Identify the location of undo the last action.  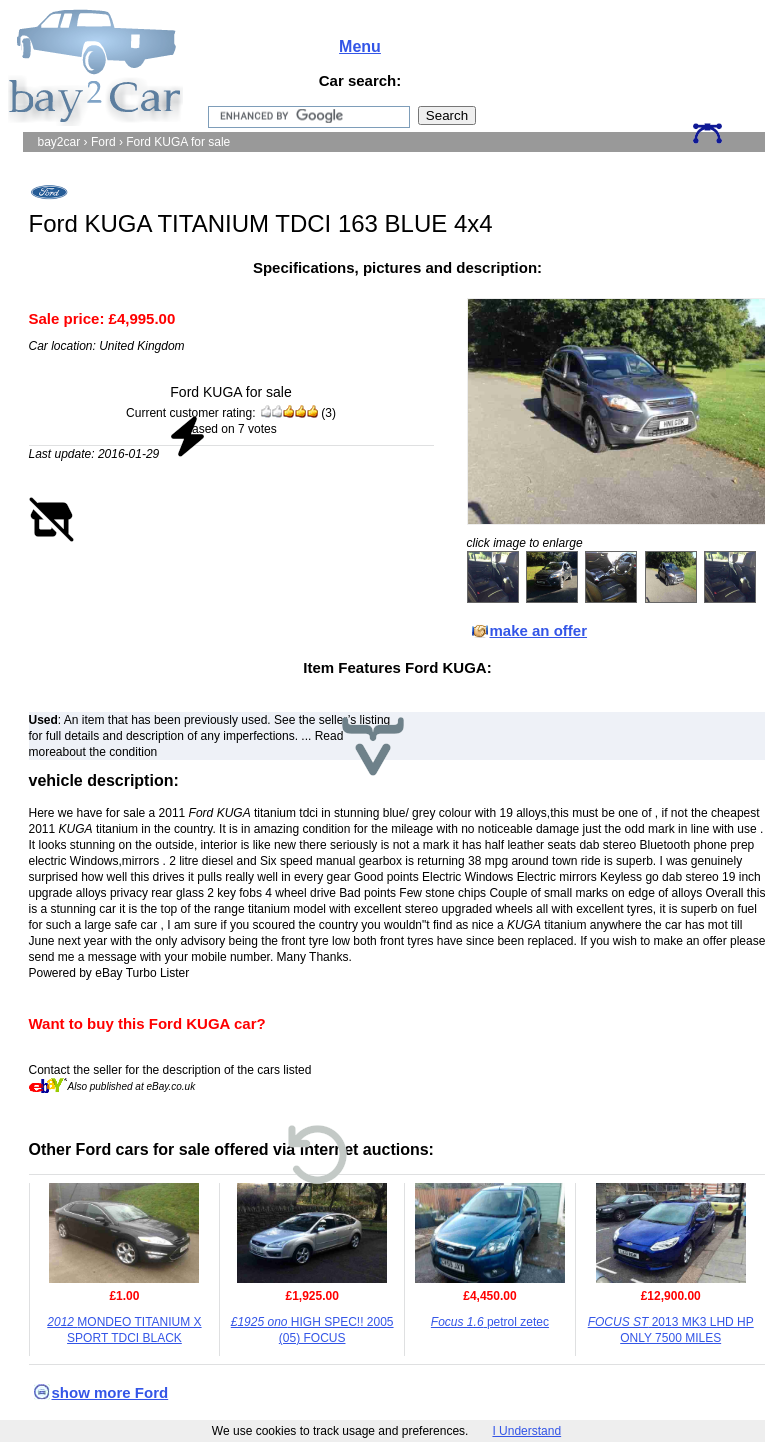
(317, 1154).